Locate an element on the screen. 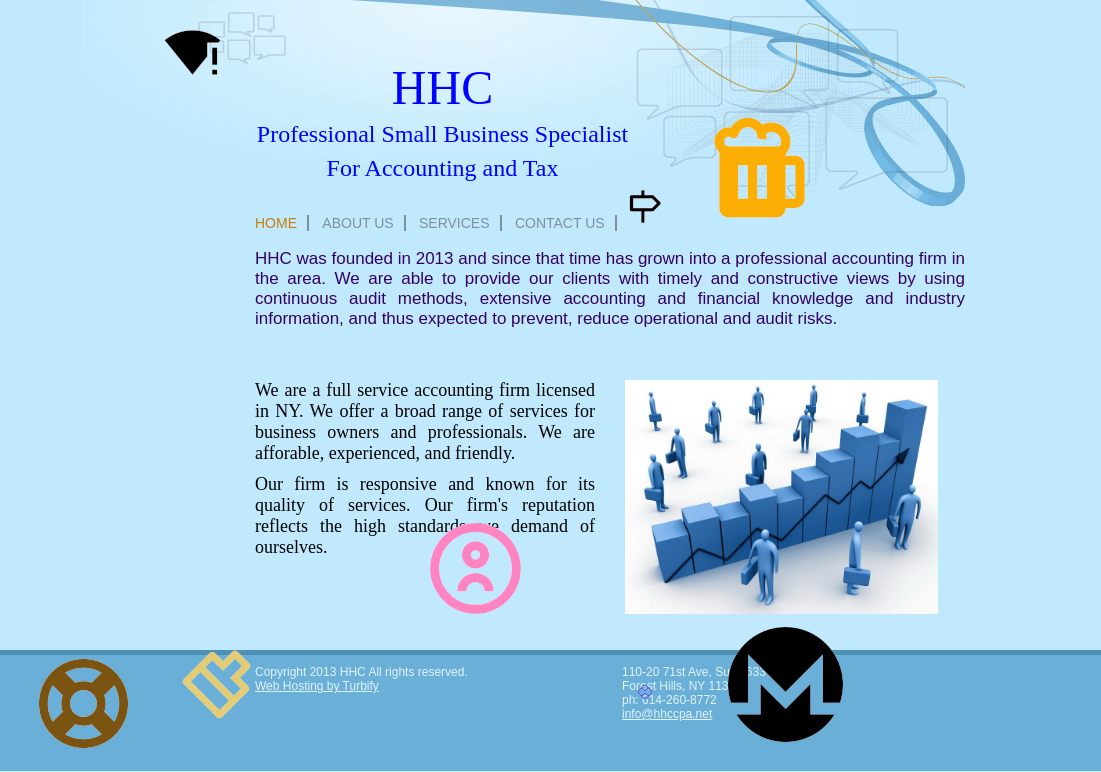 This screenshot has width=1101, height=772. access help or support center is located at coordinates (83, 703).